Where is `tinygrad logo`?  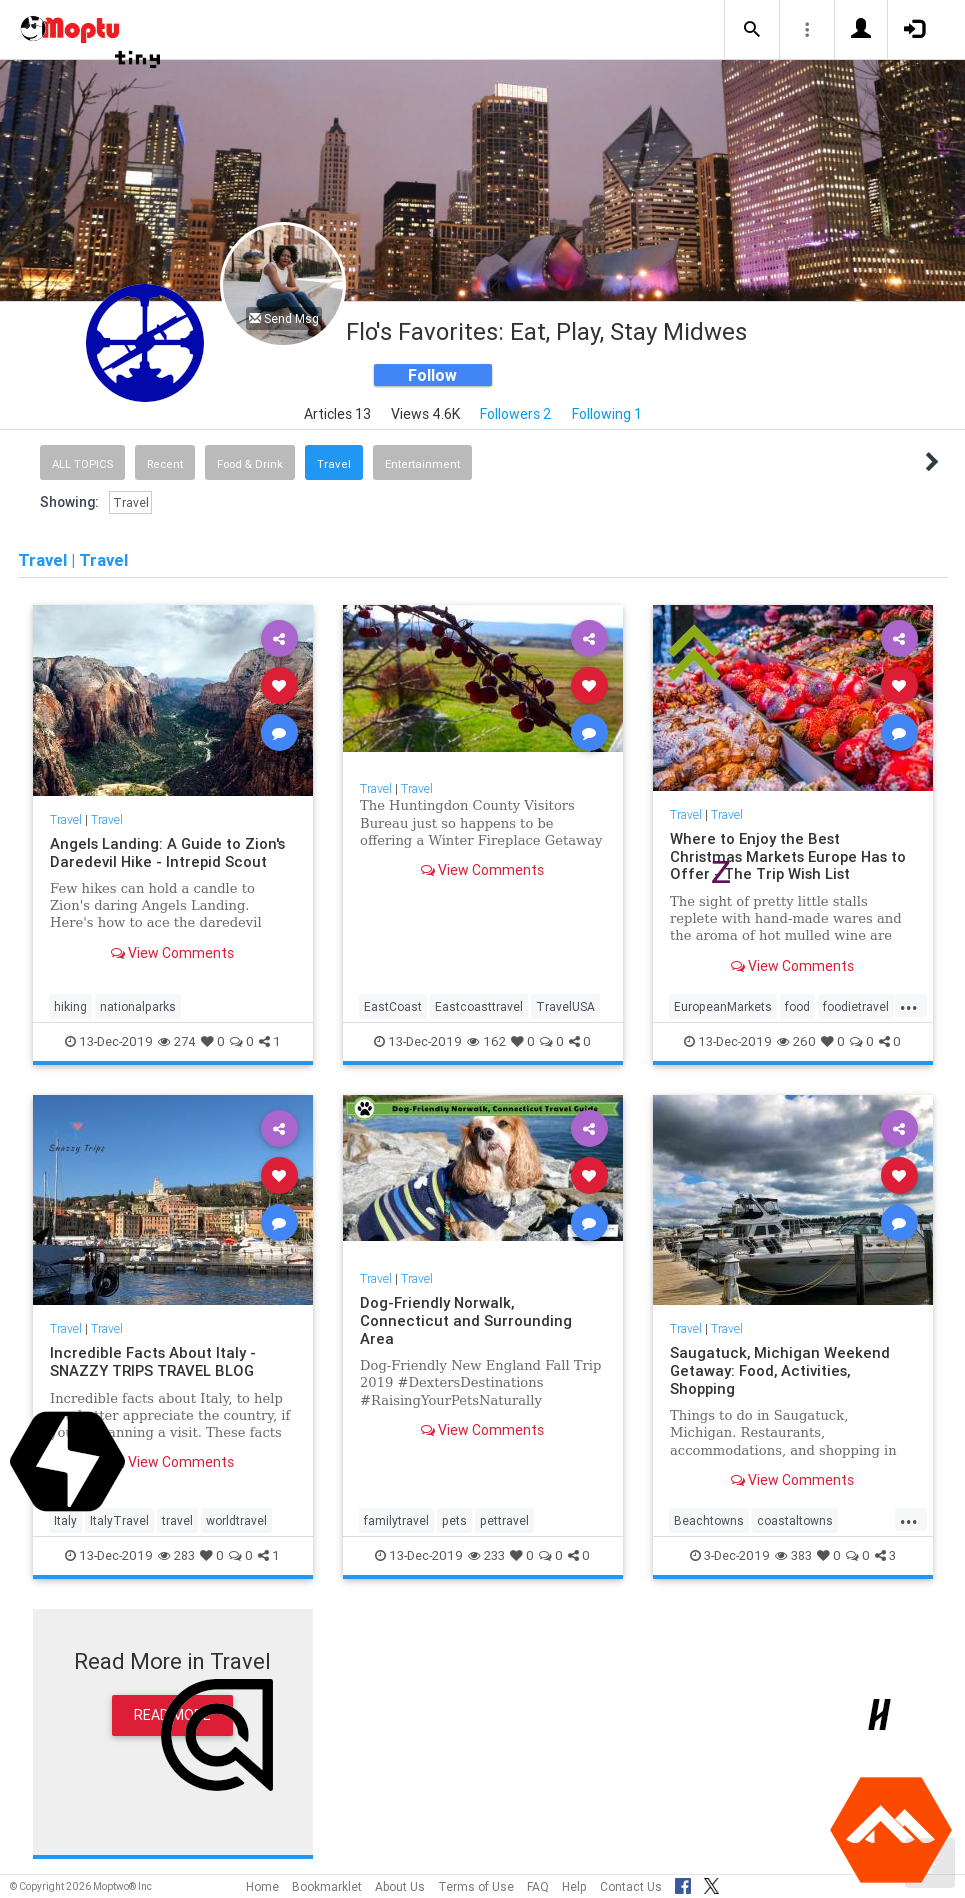
tinygrad logo is located at coordinates (137, 59).